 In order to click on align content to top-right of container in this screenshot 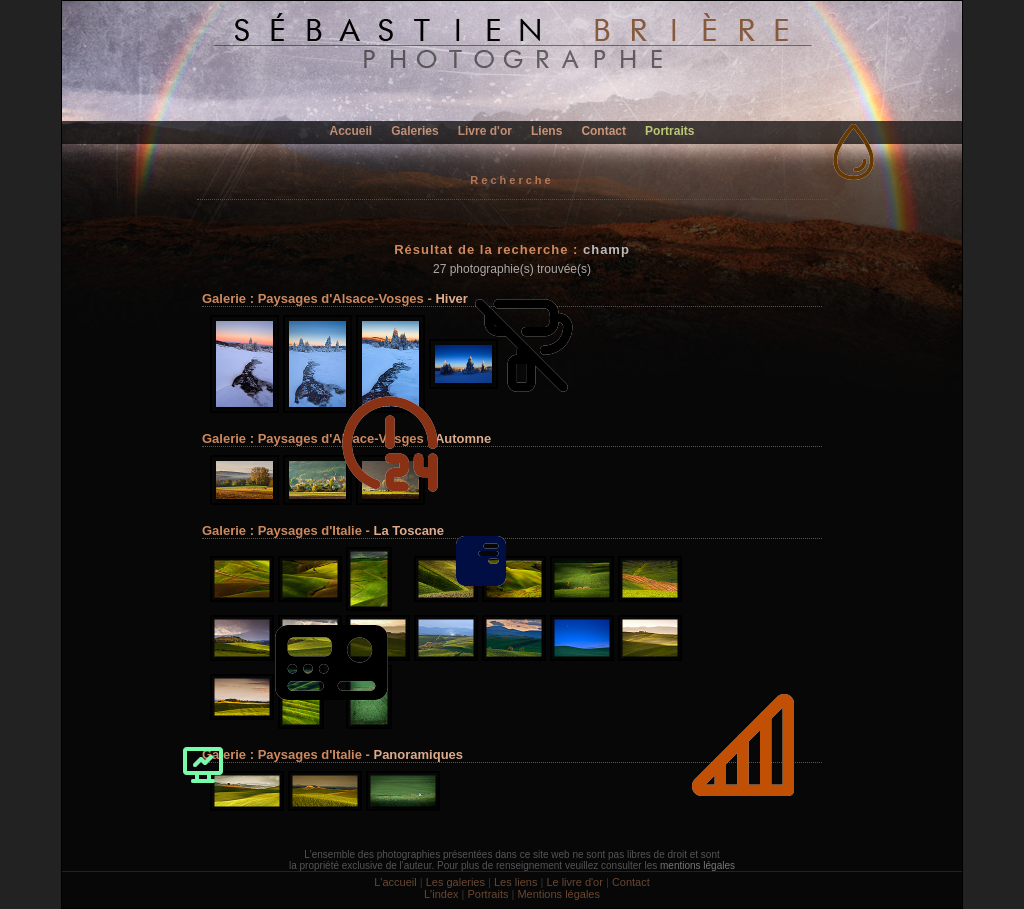, I will do `click(481, 561)`.